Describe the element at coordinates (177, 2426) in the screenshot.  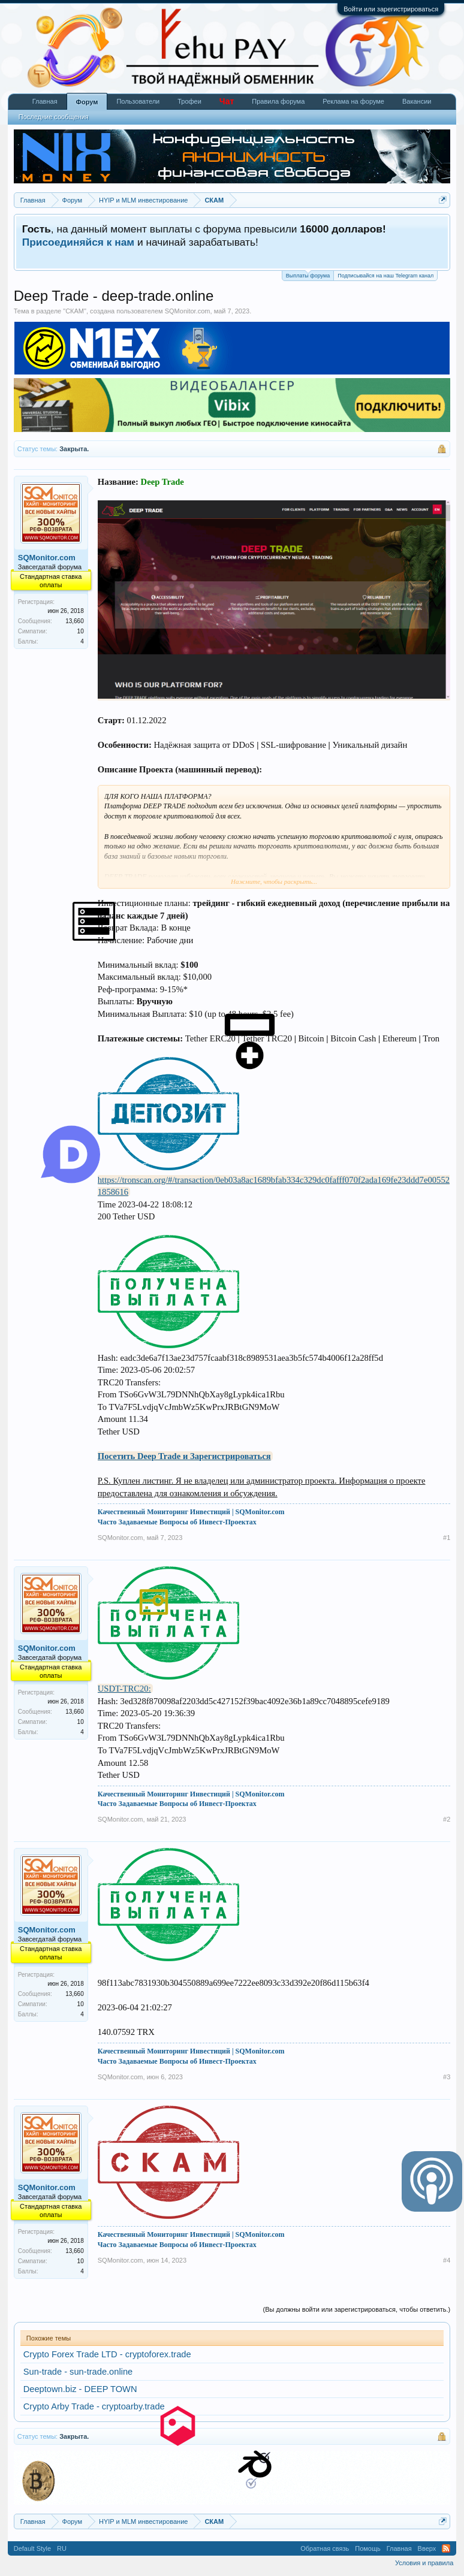
I see `view NFT collection or digital assets` at that location.